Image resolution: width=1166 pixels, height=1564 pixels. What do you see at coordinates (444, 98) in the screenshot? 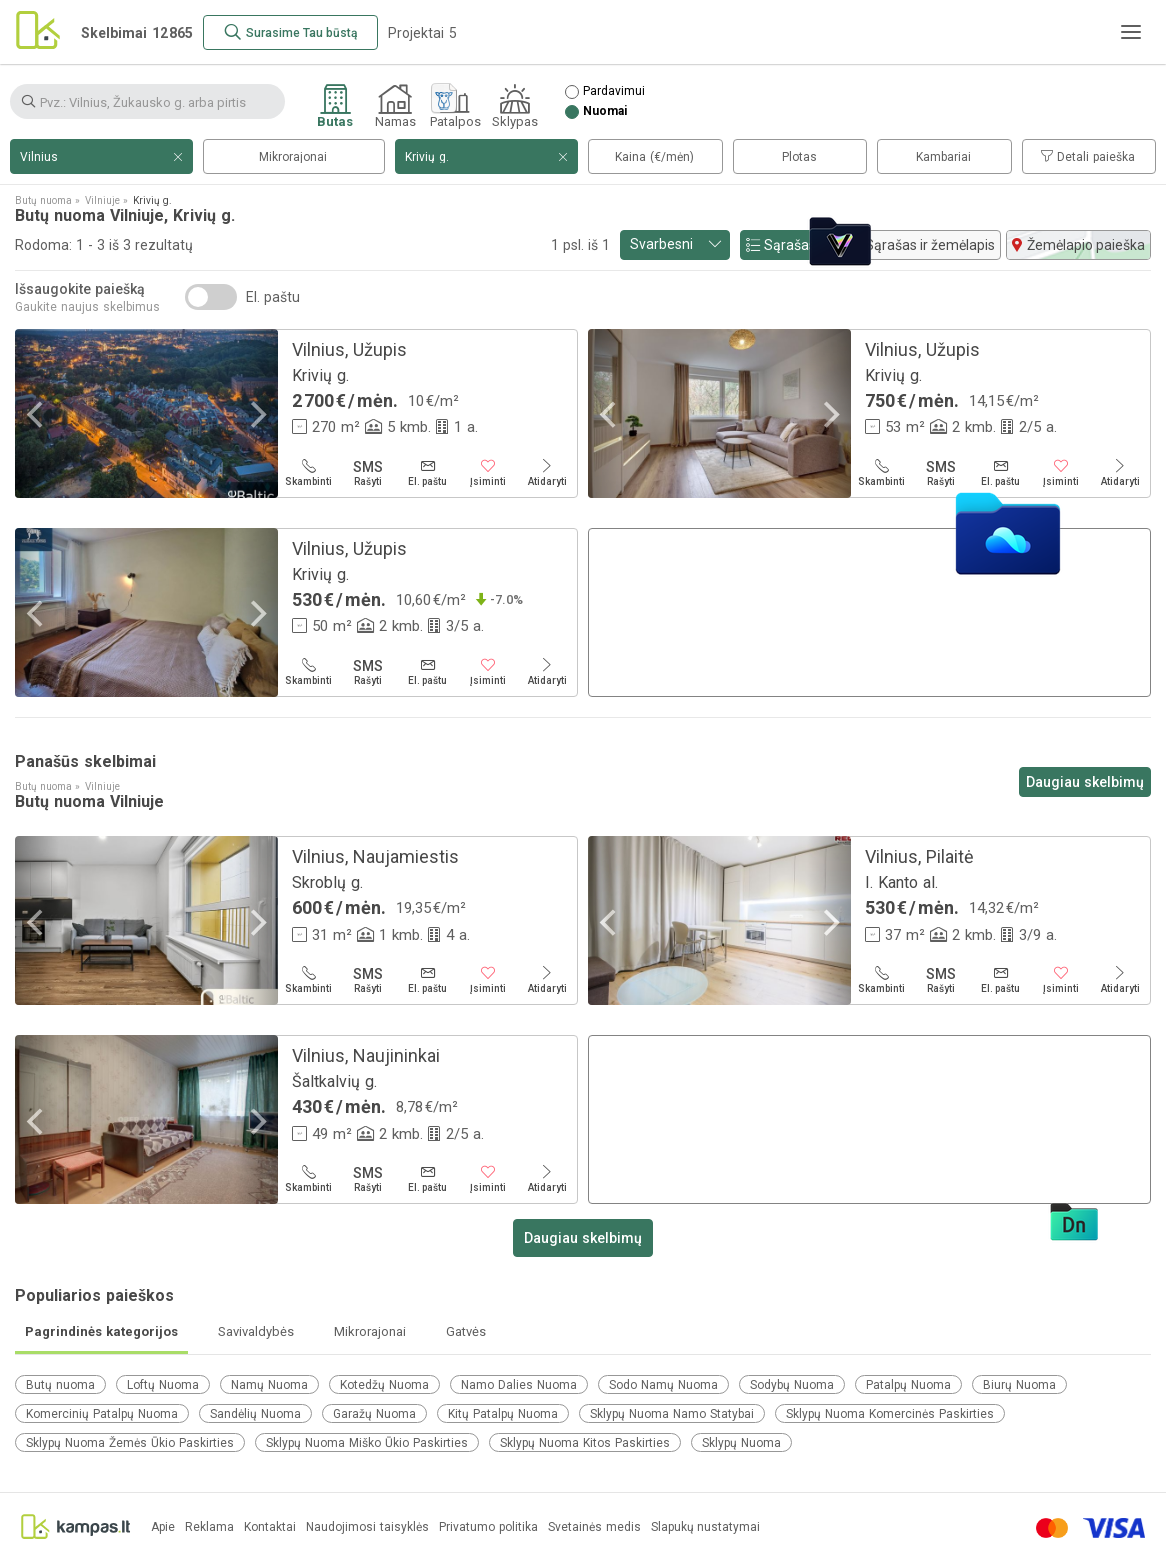
I see `indicates a perl script or program file` at bounding box center [444, 98].